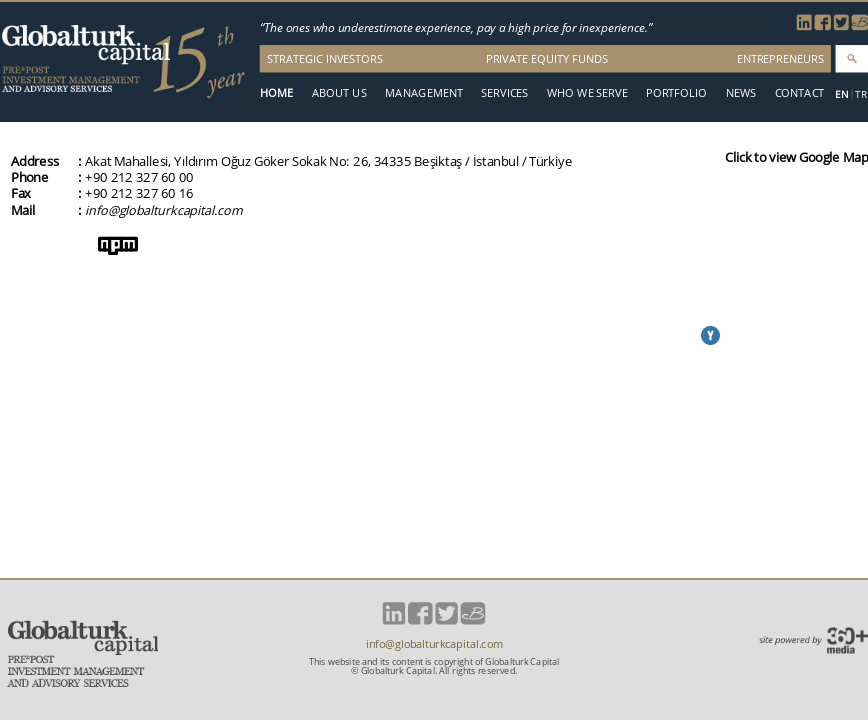 This screenshot has height=720, width=868. What do you see at coordinates (710, 335) in the screenshot?
I see `indicates items or options starting with the letter Y` at bounding box center [710, 335].